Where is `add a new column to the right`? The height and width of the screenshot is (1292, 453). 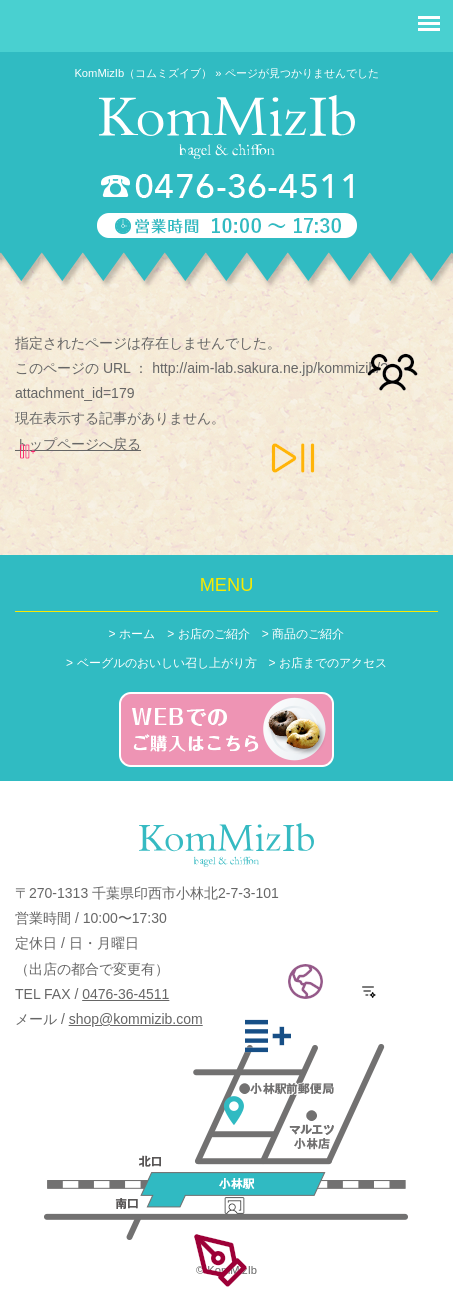 add a new column to the right is located at coordinates (26, 451).